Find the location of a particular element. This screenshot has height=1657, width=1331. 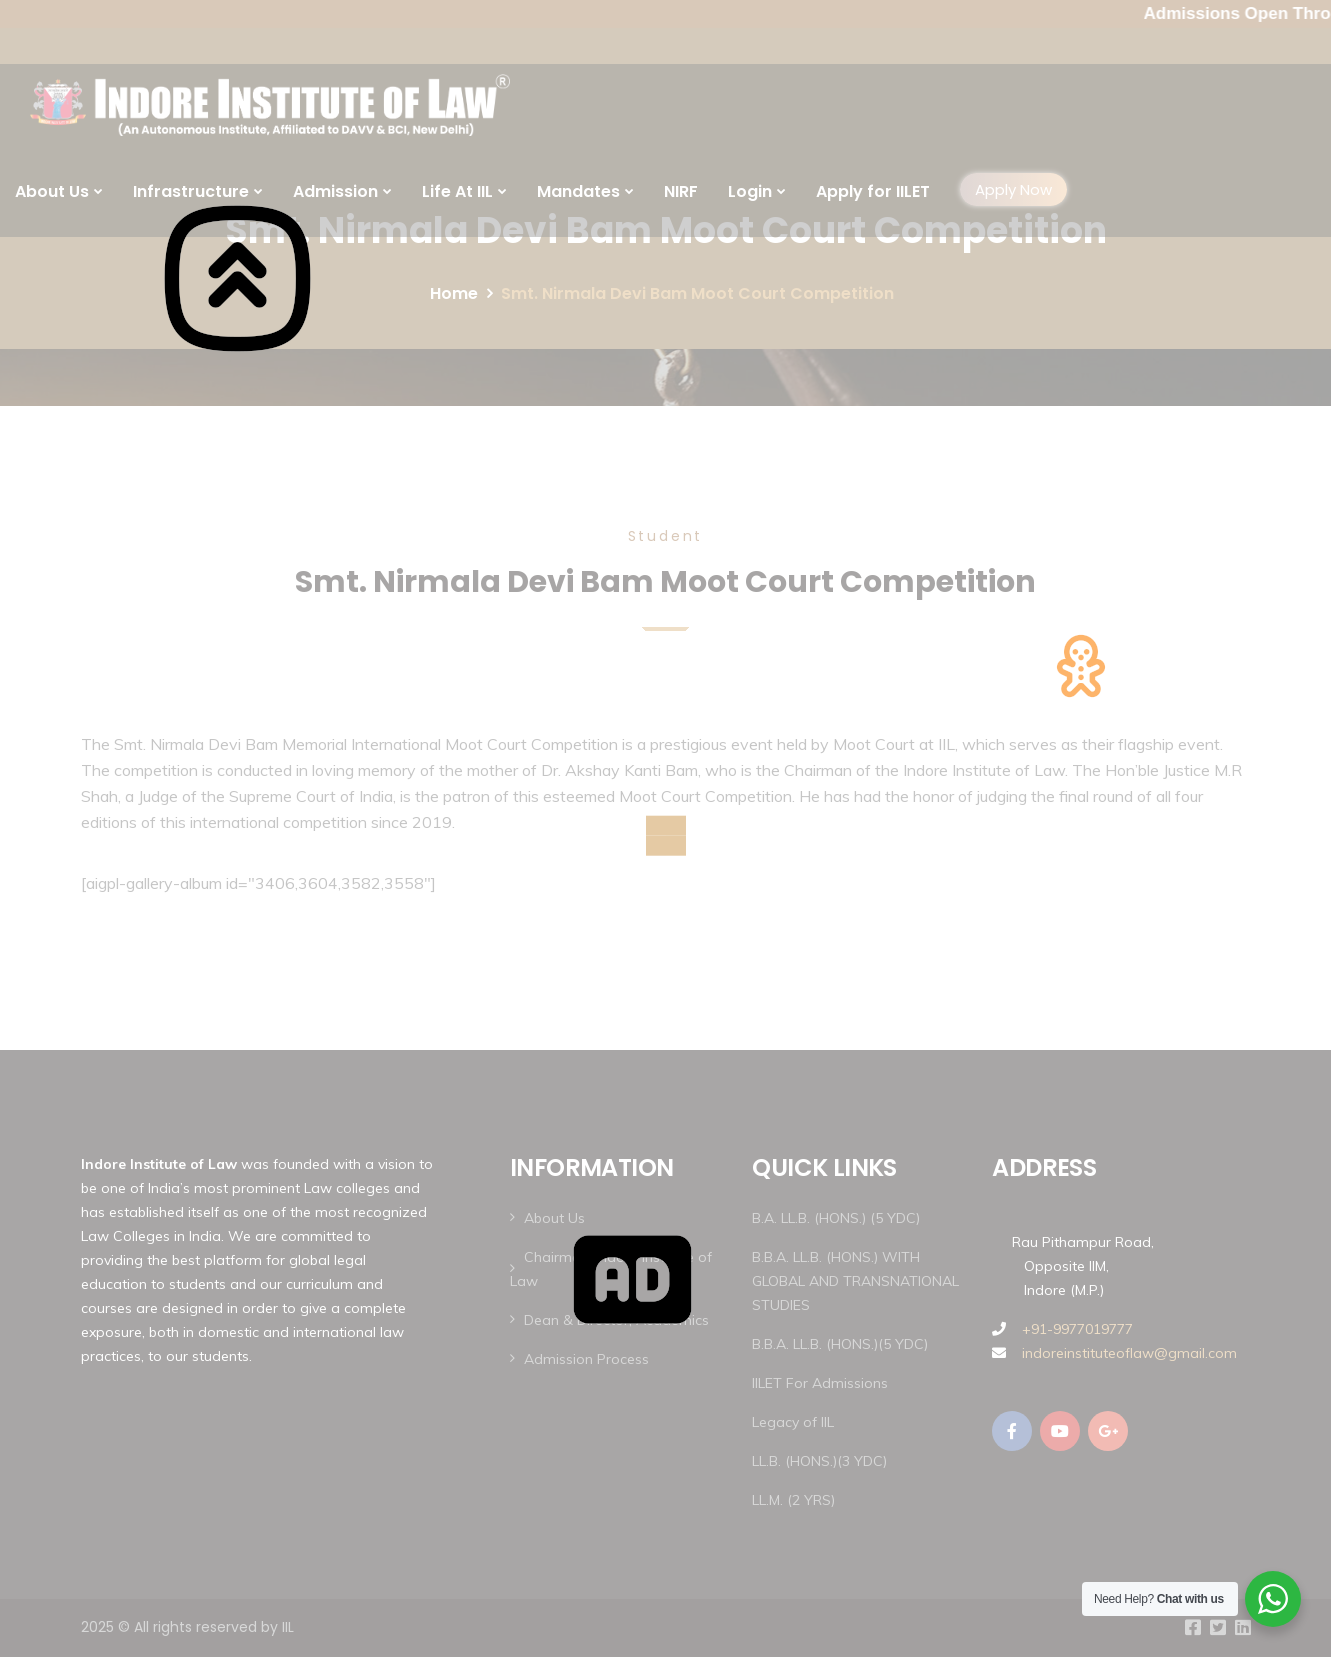

scroll to top of page is located at coordinates (237, 278).